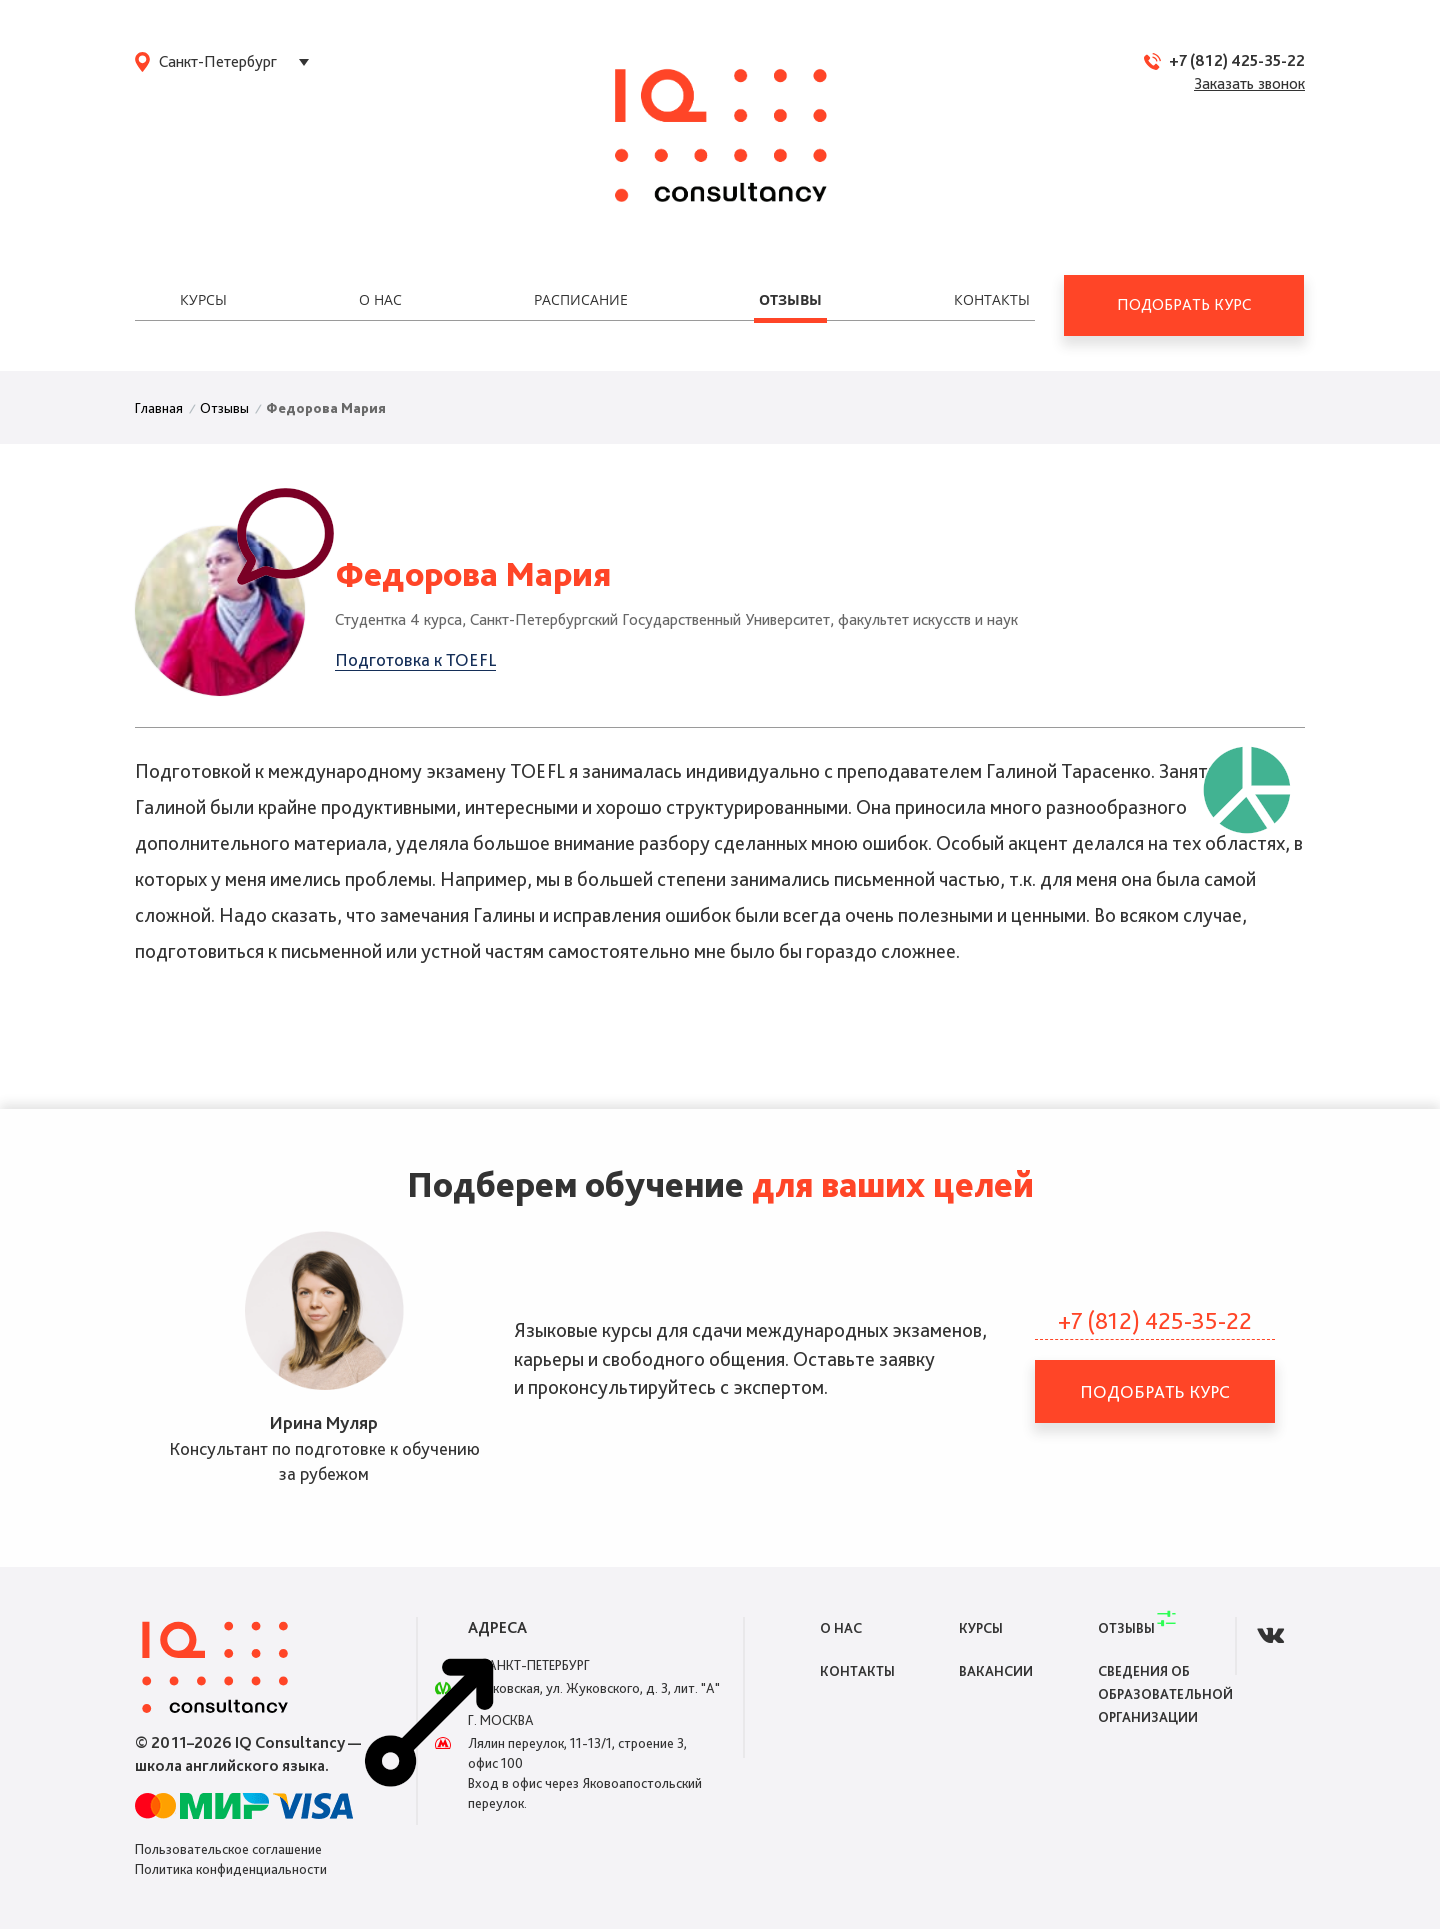 Image resolution: width=1440 pixels, height=1929 pixels. Describe the element at coordinates (433, 1718) in the screenshot. I see `open link in new tab or window` at that location.